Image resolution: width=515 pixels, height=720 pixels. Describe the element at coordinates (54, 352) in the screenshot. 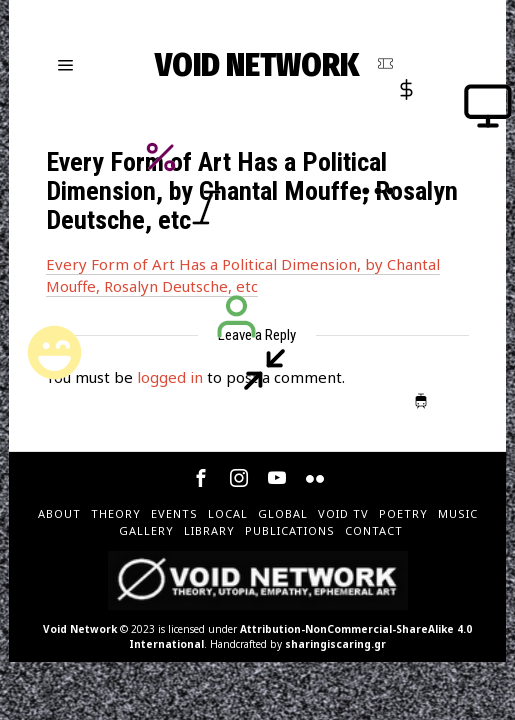

I see `add a playful or humorous reaction` at that location.